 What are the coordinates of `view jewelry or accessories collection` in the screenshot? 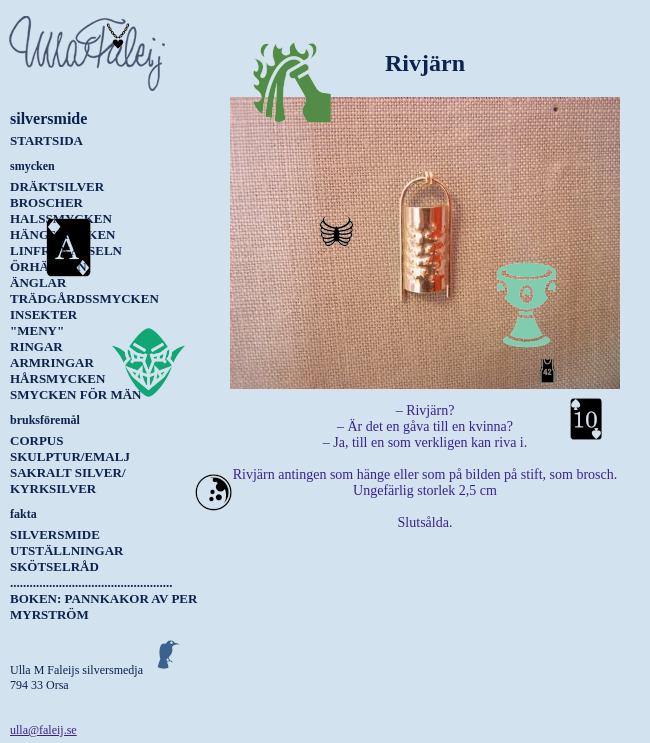 It's located at (118, 36).